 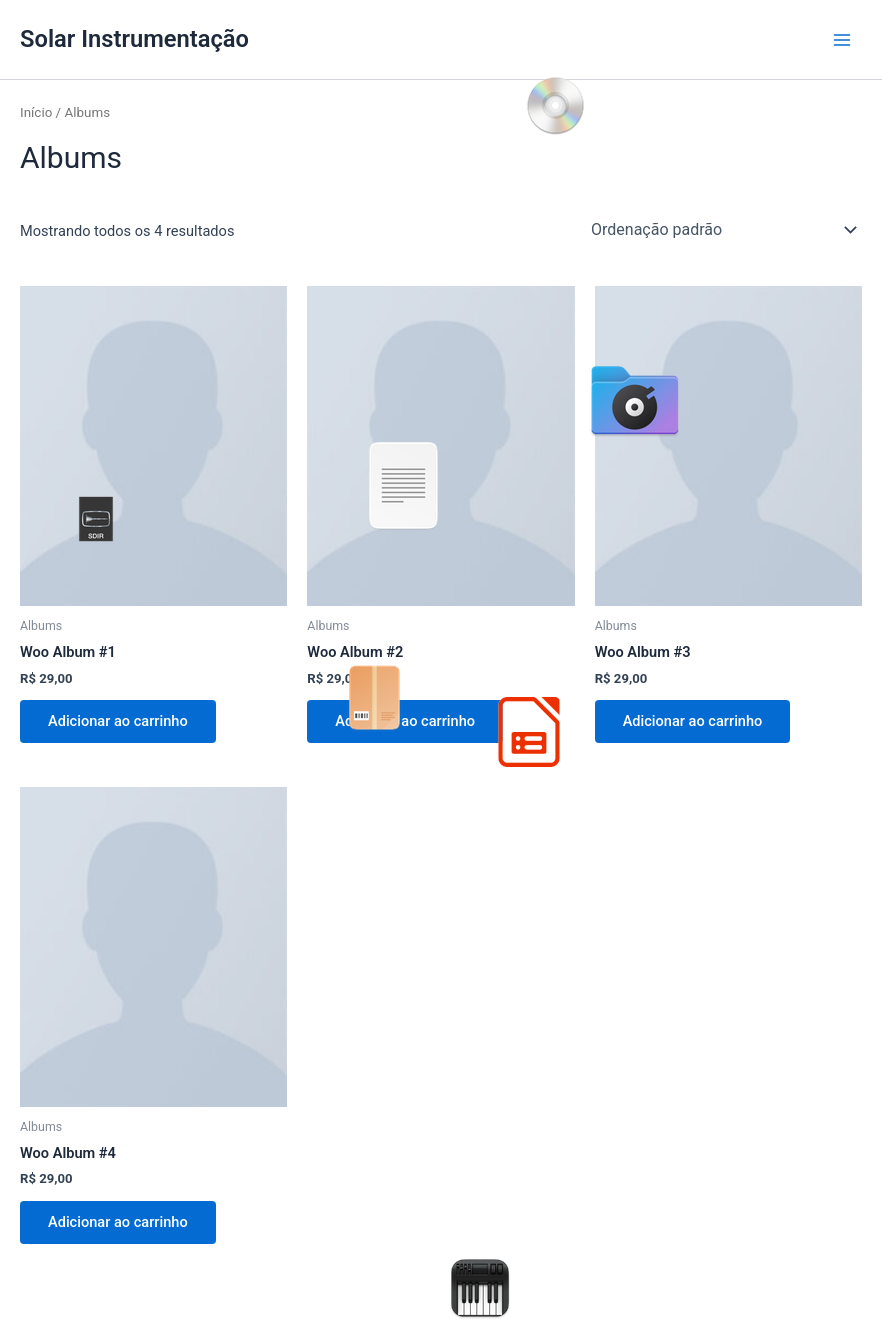 What do you see at coordinates (480, 1288) in the screenshot?
I see `open audio midi setup utility` at bounding box center [480, 1288].